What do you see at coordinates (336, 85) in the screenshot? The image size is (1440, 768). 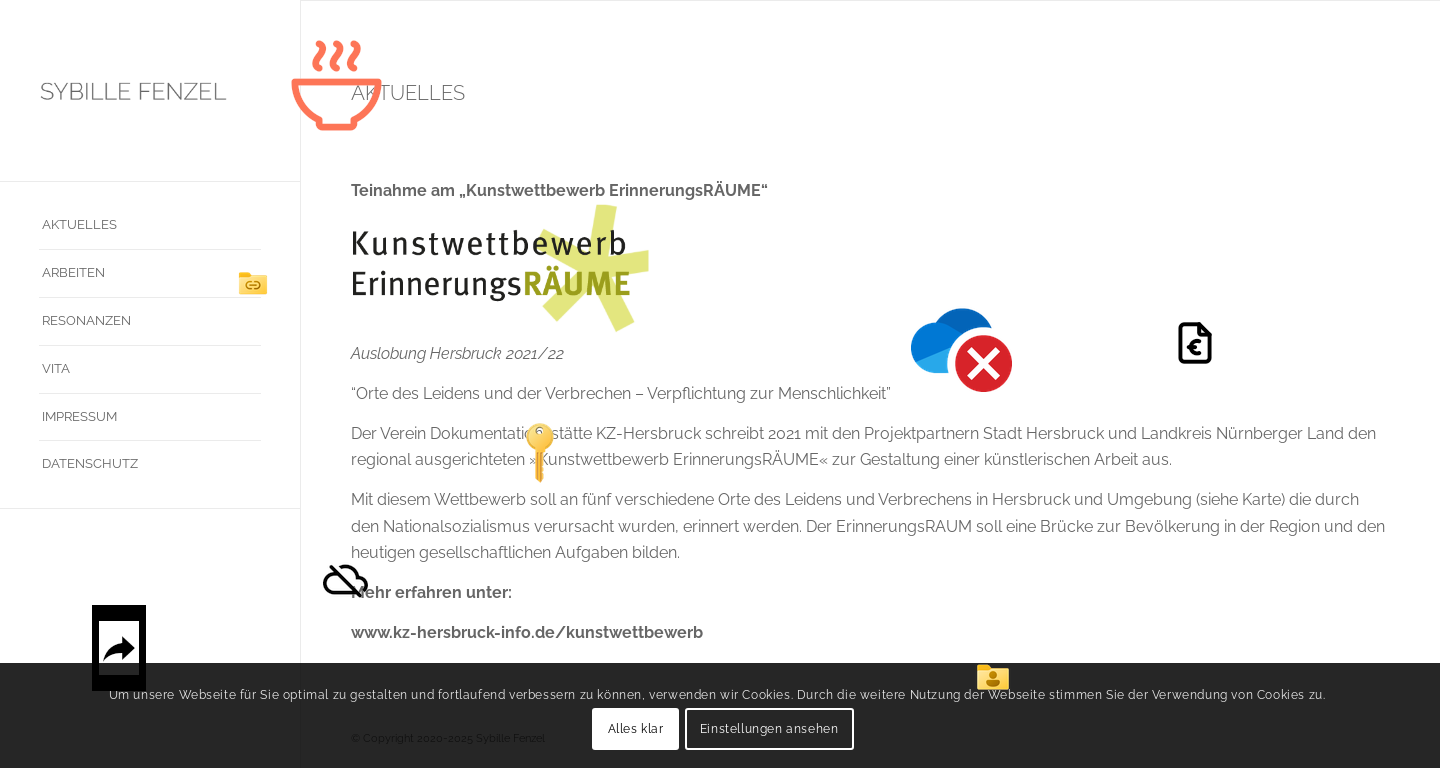 I see `view food or meal options` at bounding box center [336, 85].